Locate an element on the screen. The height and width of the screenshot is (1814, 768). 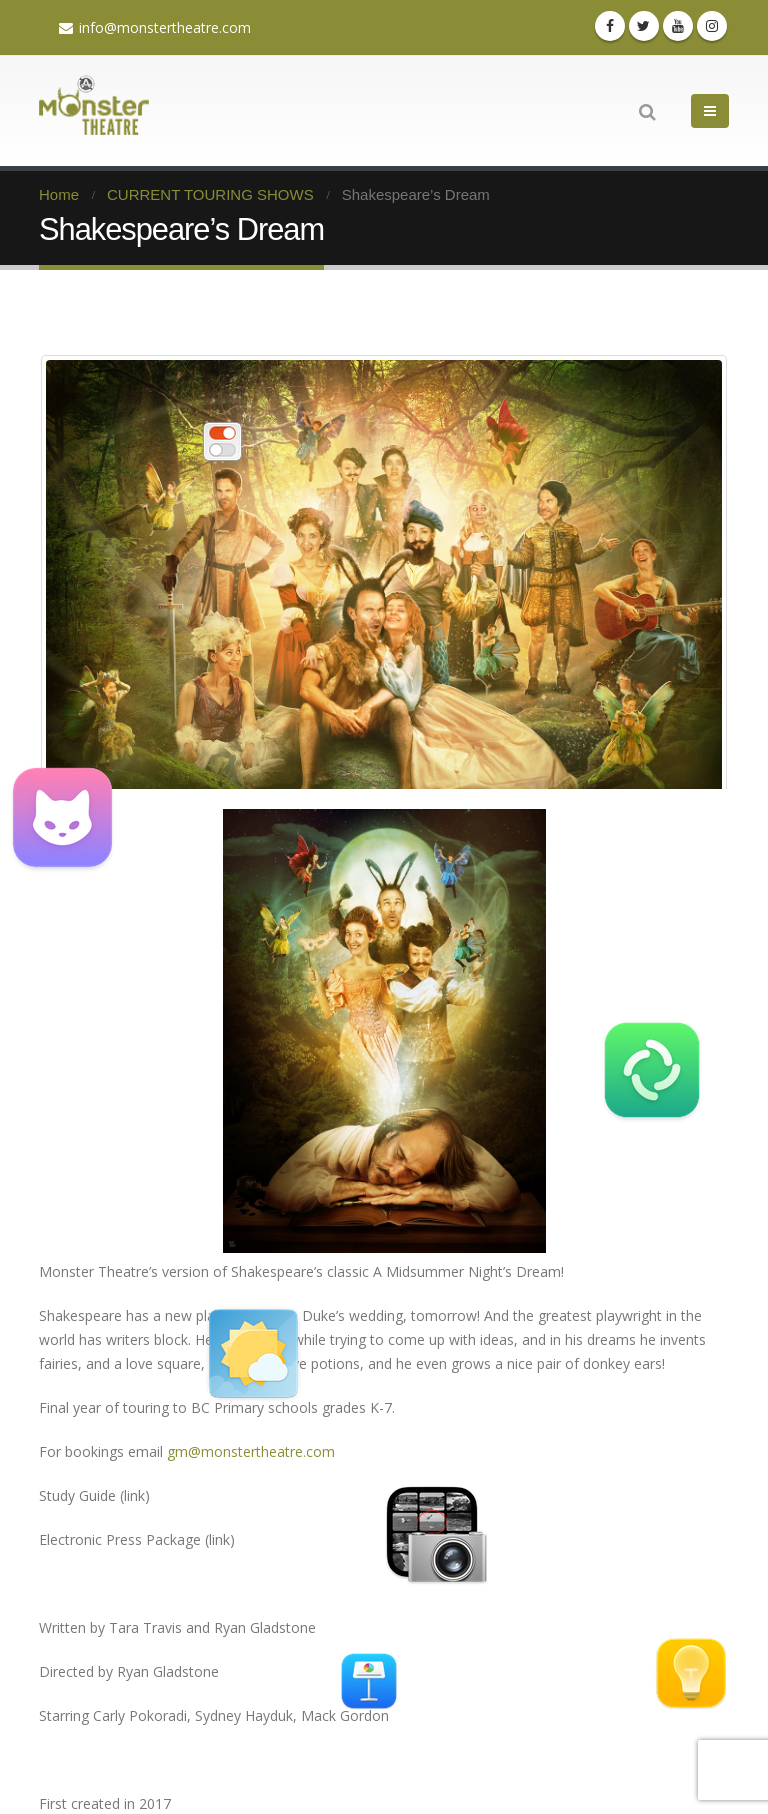
open clash verge proxy client is located at coordinates (62, 817).